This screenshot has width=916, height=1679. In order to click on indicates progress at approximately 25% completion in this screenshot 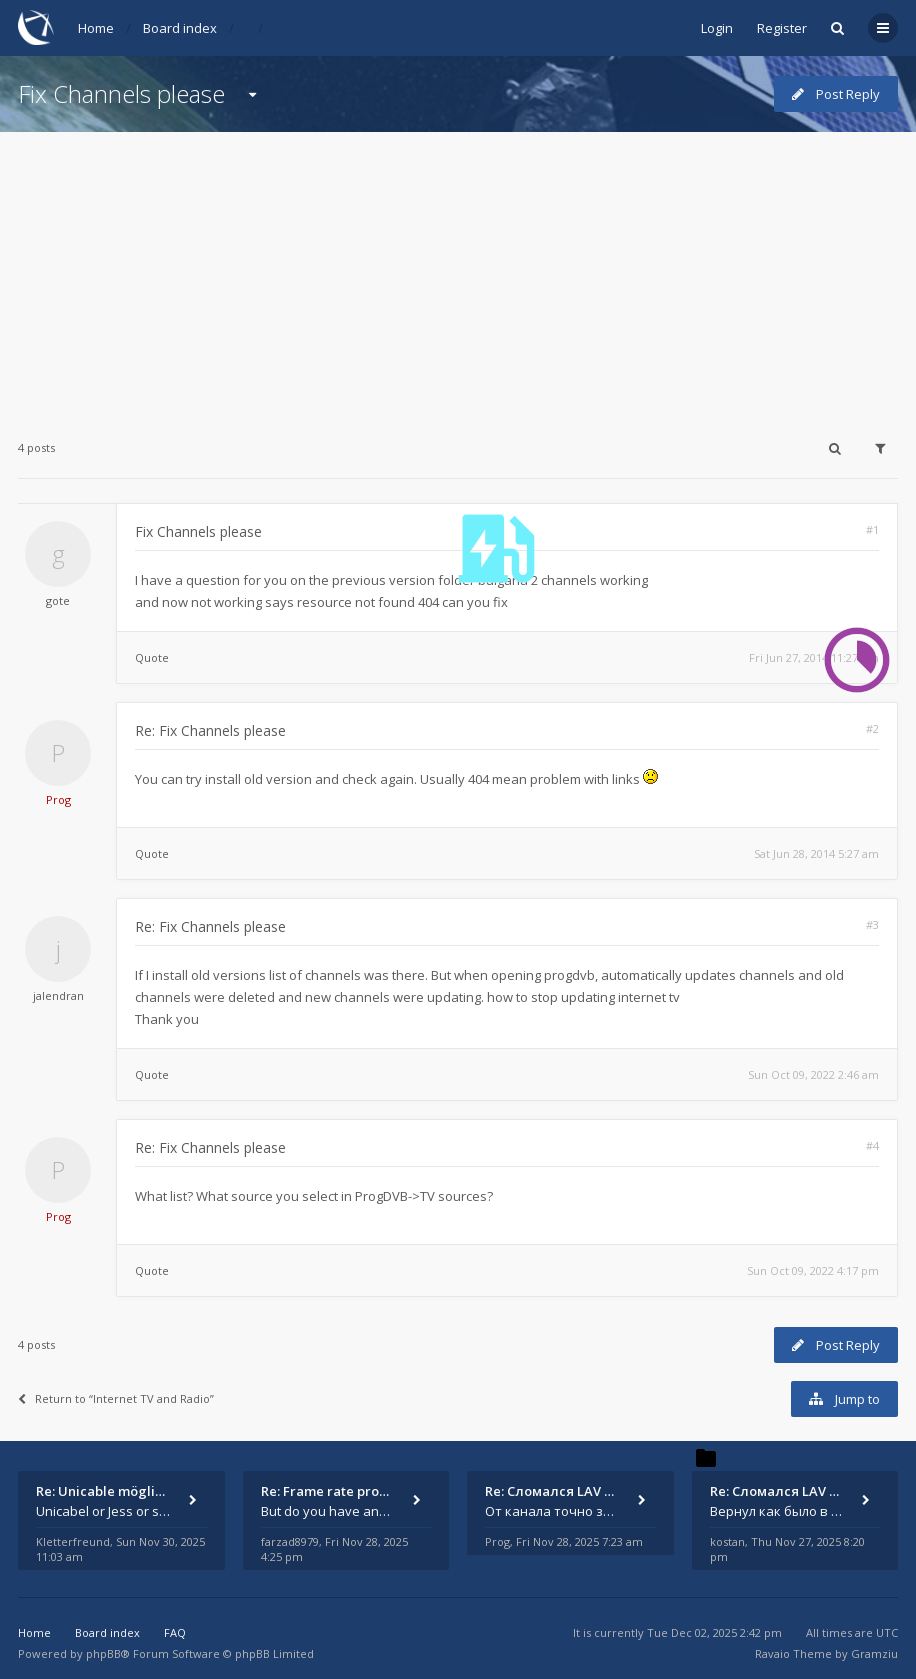, I will do `click(857, 660)`.